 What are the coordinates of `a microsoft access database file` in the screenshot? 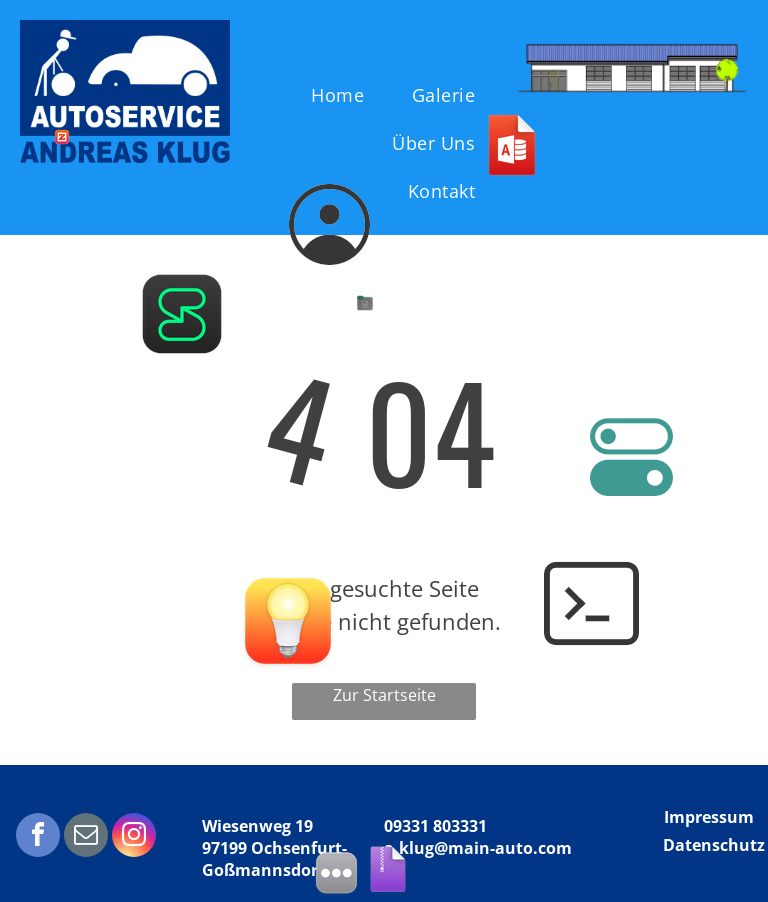 It's located at (512, 145).